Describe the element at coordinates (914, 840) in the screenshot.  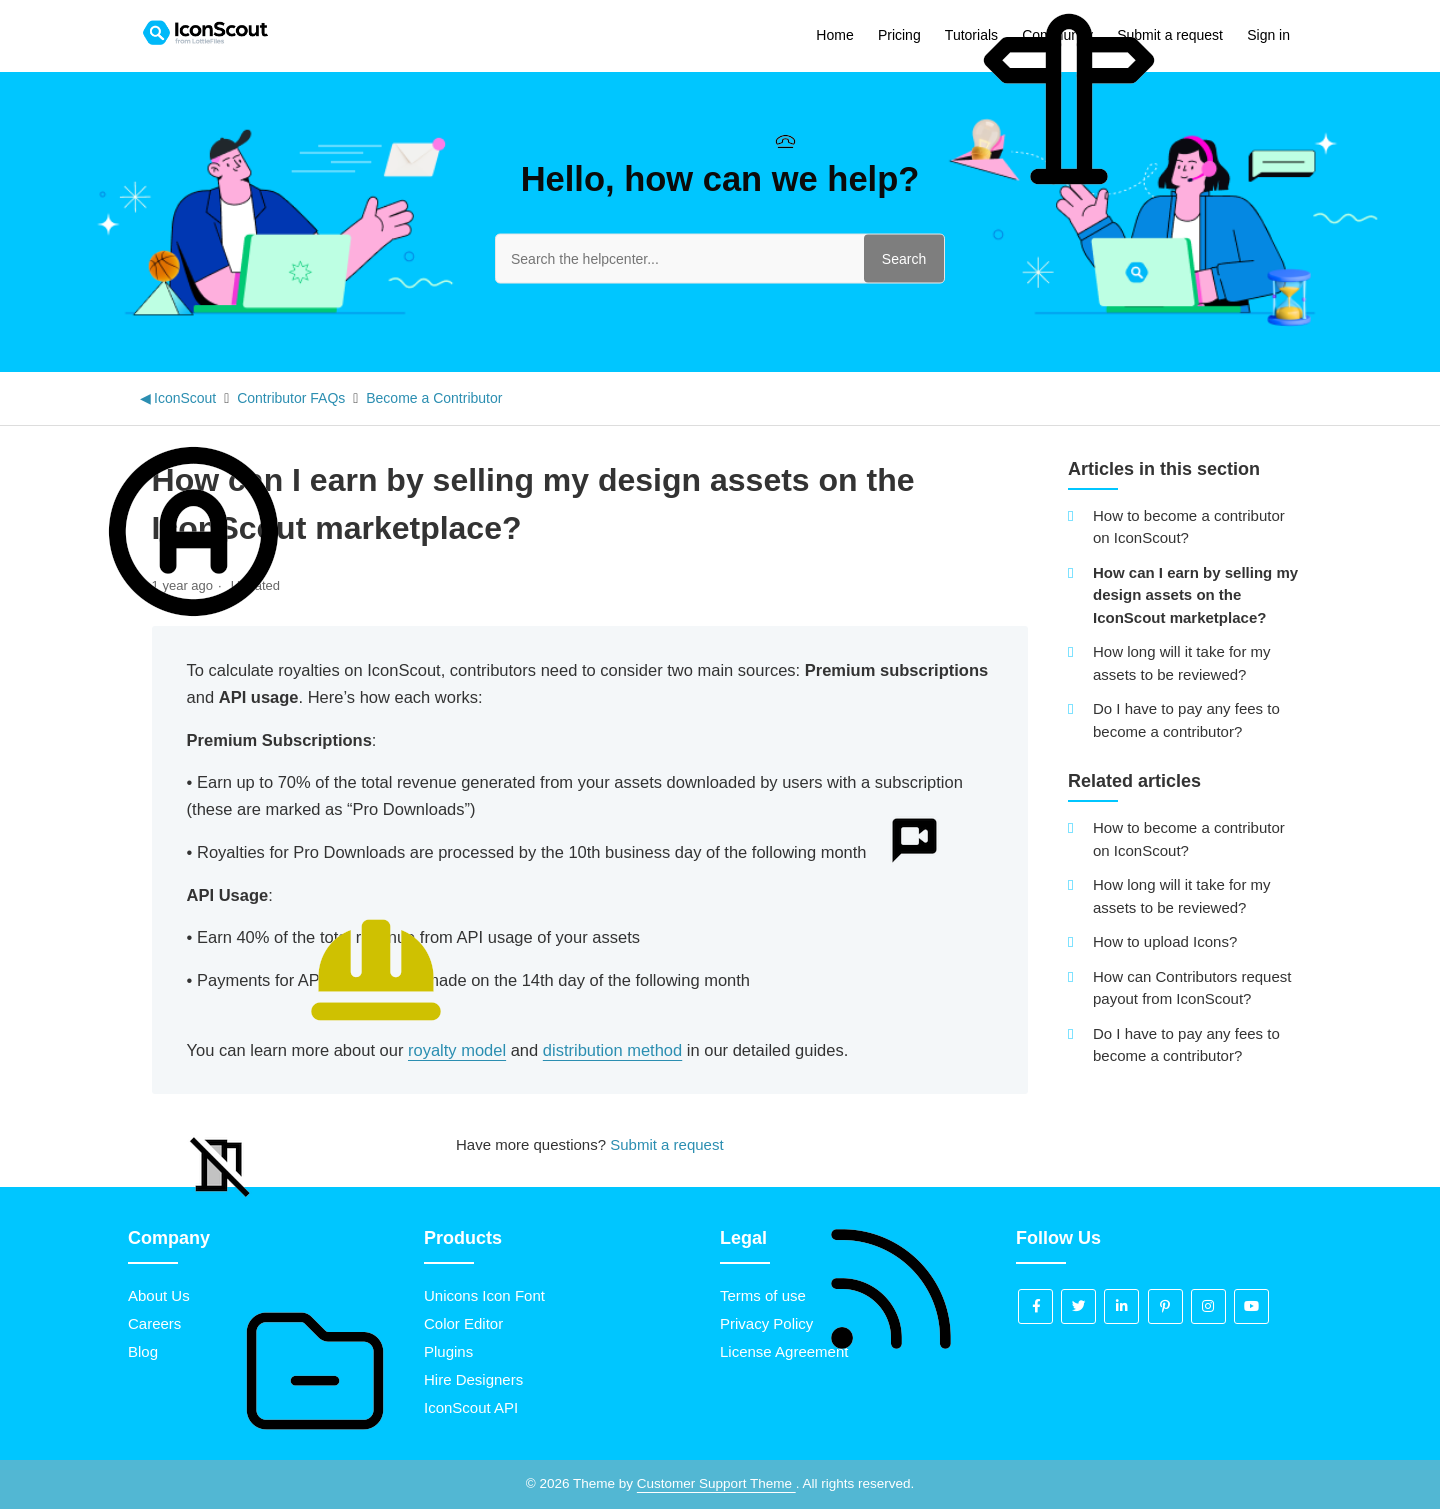
I see `start a video chat` at that location.